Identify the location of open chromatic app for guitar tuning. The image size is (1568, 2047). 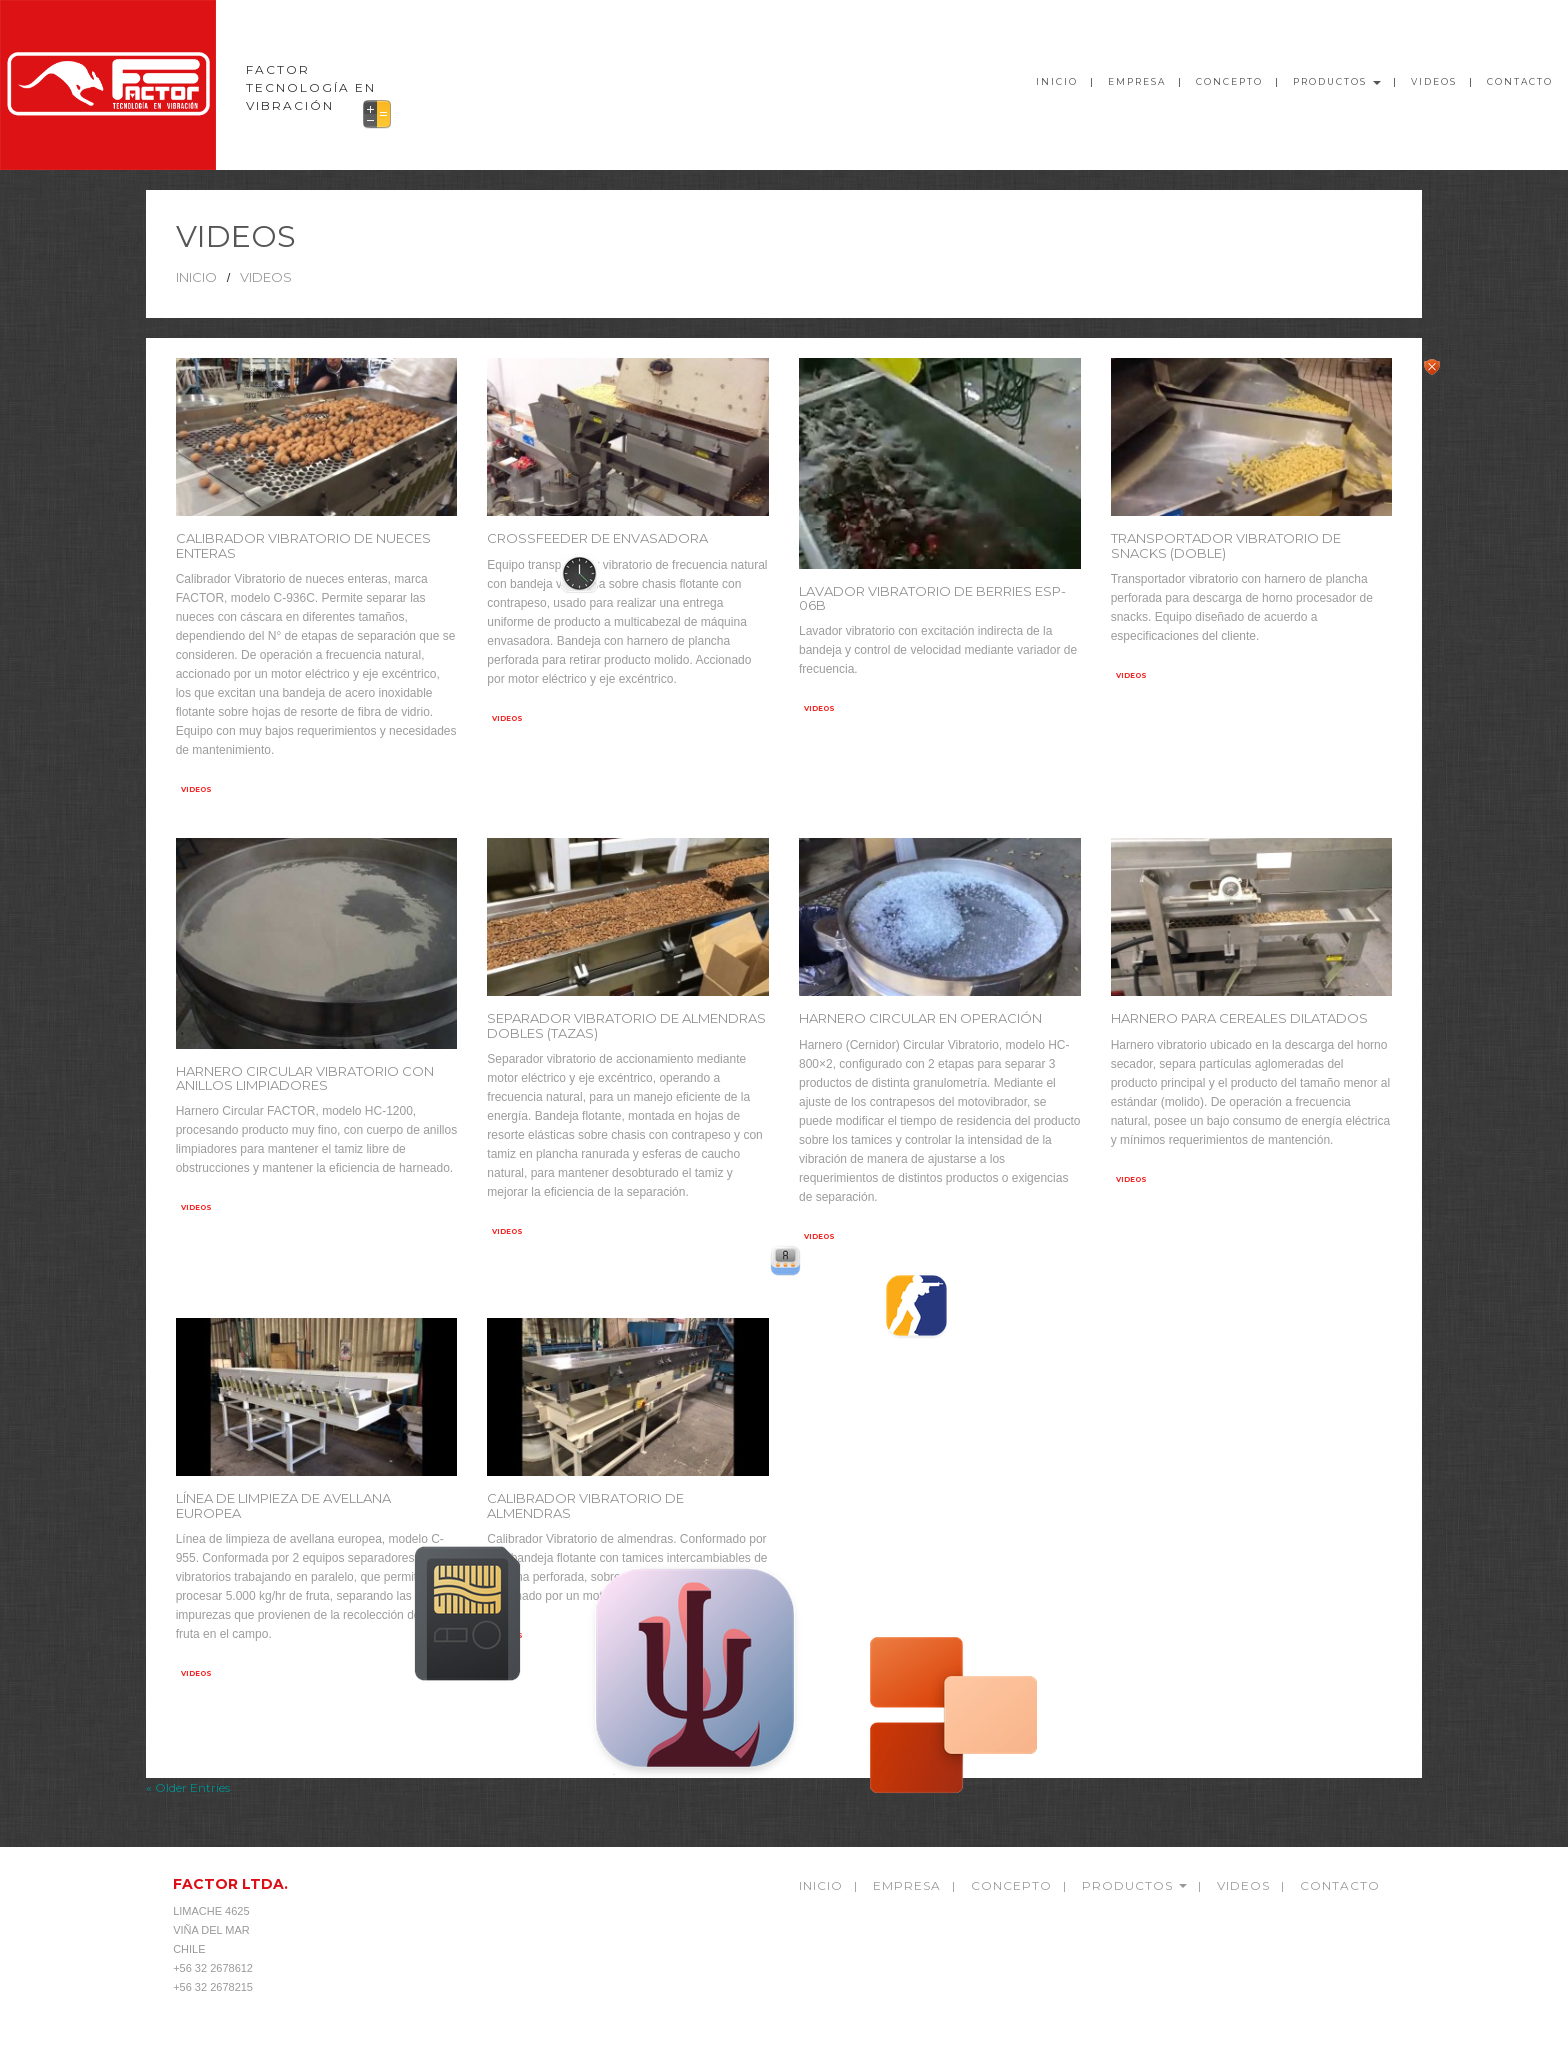
(785, 1260).